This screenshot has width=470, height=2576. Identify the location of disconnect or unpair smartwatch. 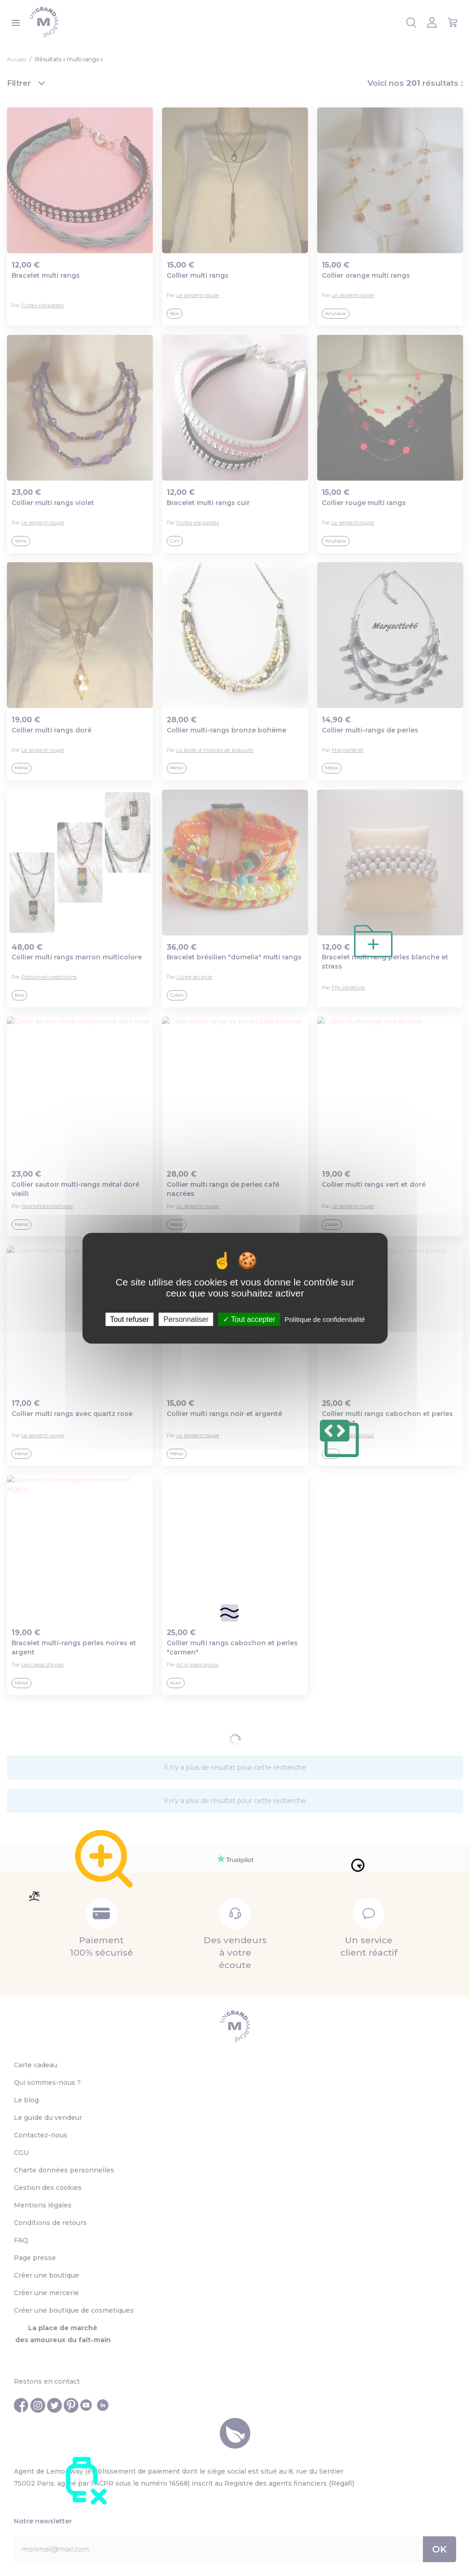
(82, 2480).